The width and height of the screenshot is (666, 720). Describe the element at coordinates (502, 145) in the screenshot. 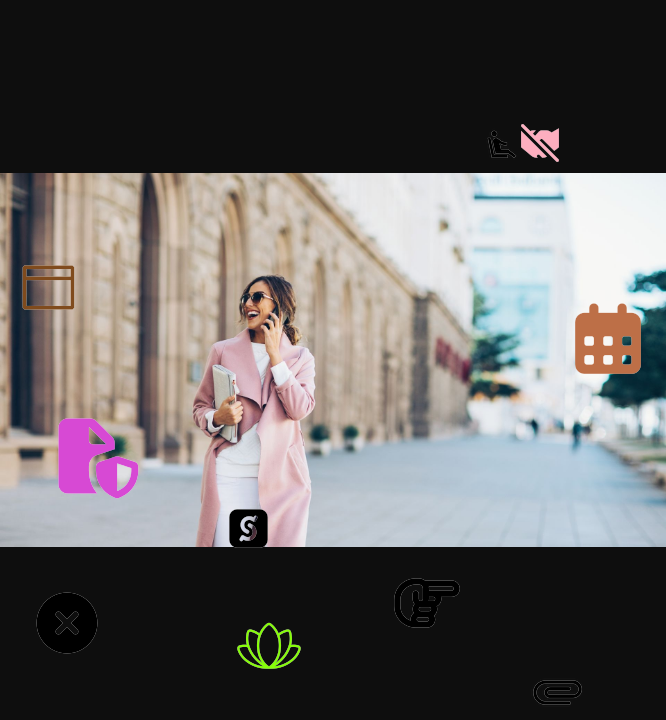

I see `select extra legroom or recline seating` at that location.